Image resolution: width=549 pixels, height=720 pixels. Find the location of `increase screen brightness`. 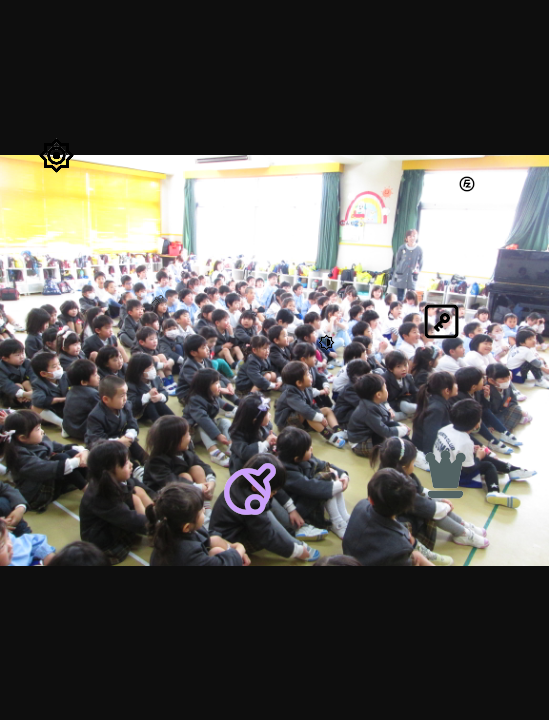

increase screen brightness is located at coordinates (56, 155).